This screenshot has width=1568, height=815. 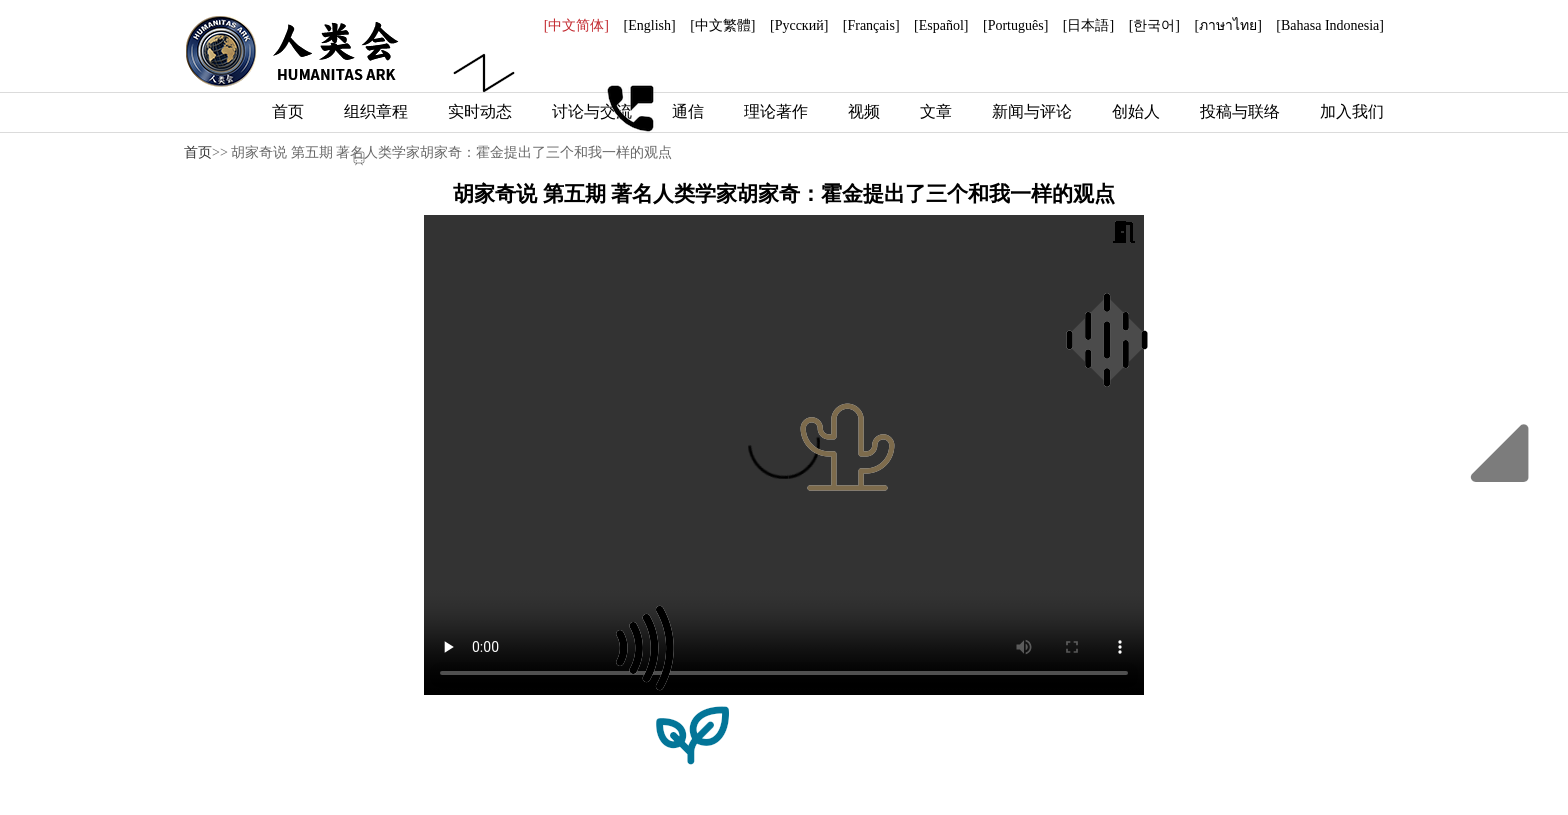 I want to click on tap to pay or use contactless payment, so click(x=643, y=648).